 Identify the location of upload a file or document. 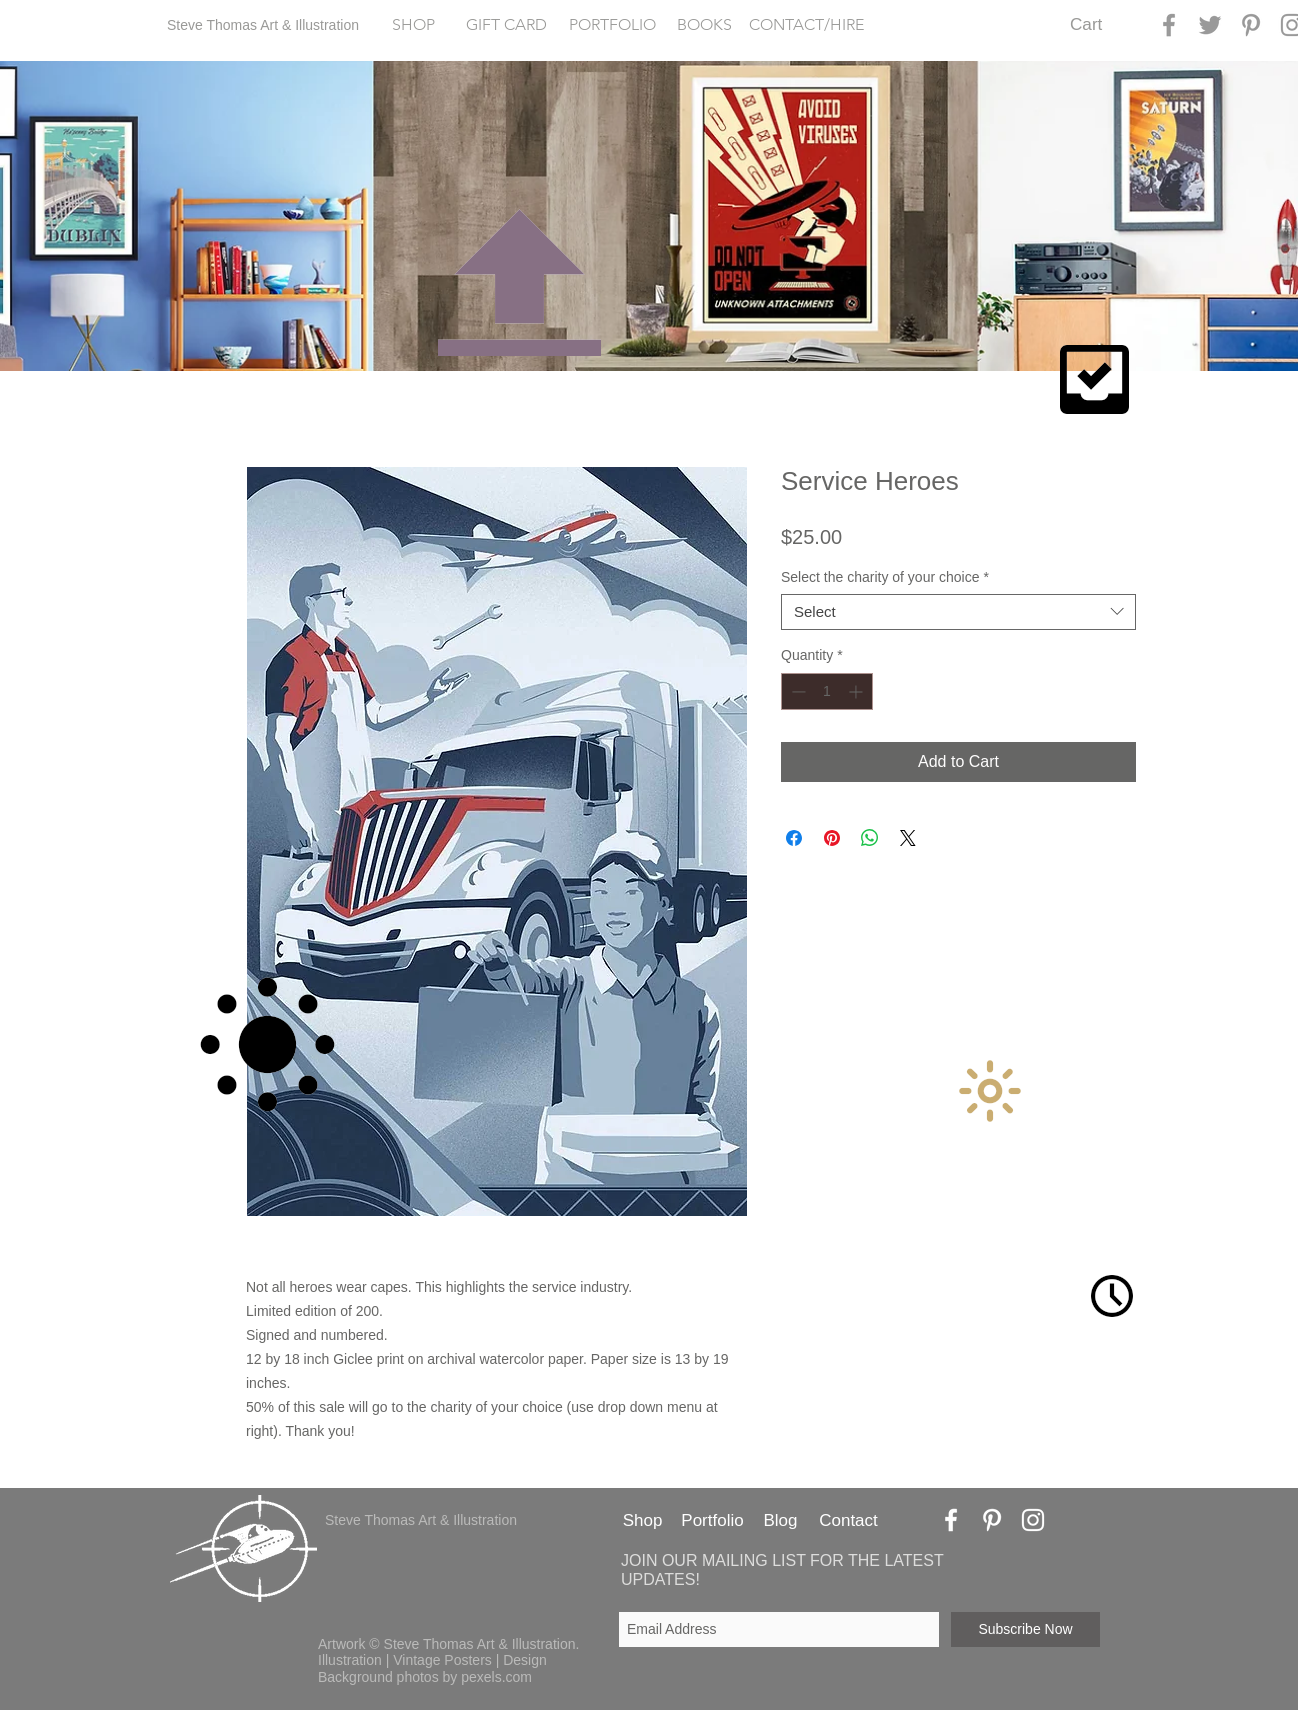
(519, 274).